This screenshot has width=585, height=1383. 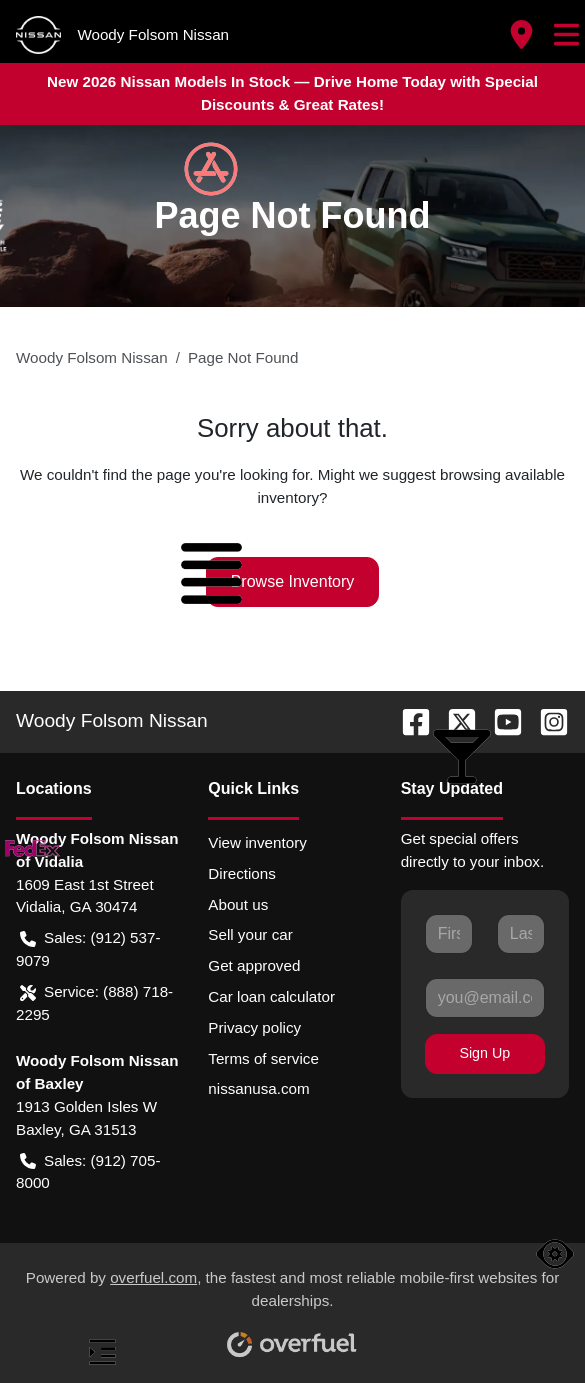 I want to click on open the Apple App Store, so click(x=211, y=169).